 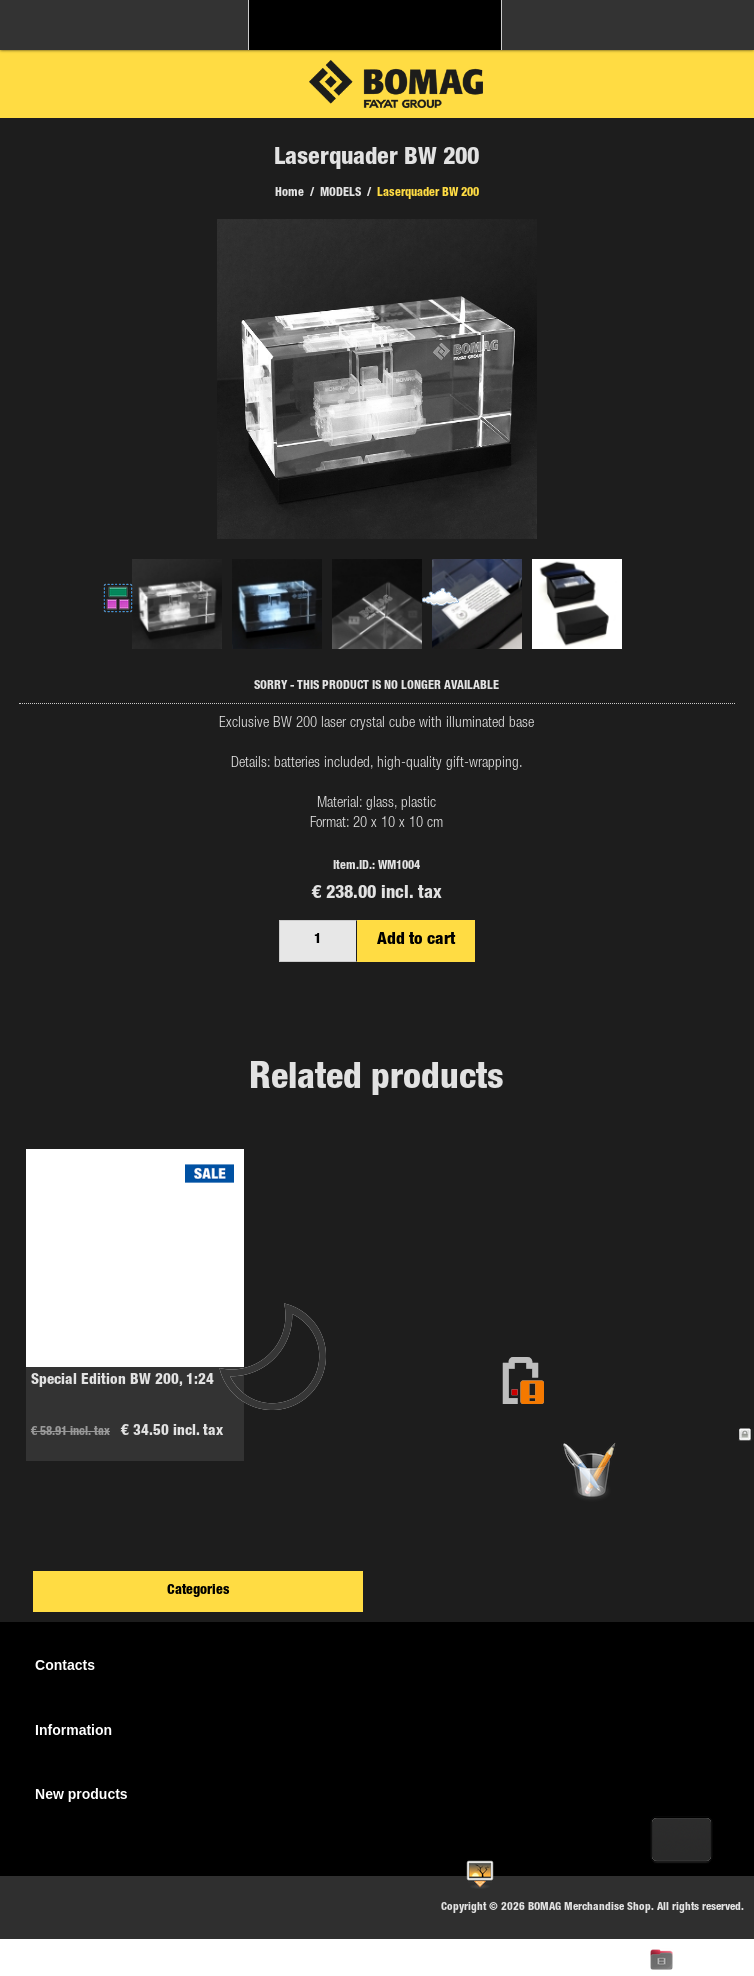 I want to click on indicates overcast or cloudy weather conditions, so click(x=440, y=599).